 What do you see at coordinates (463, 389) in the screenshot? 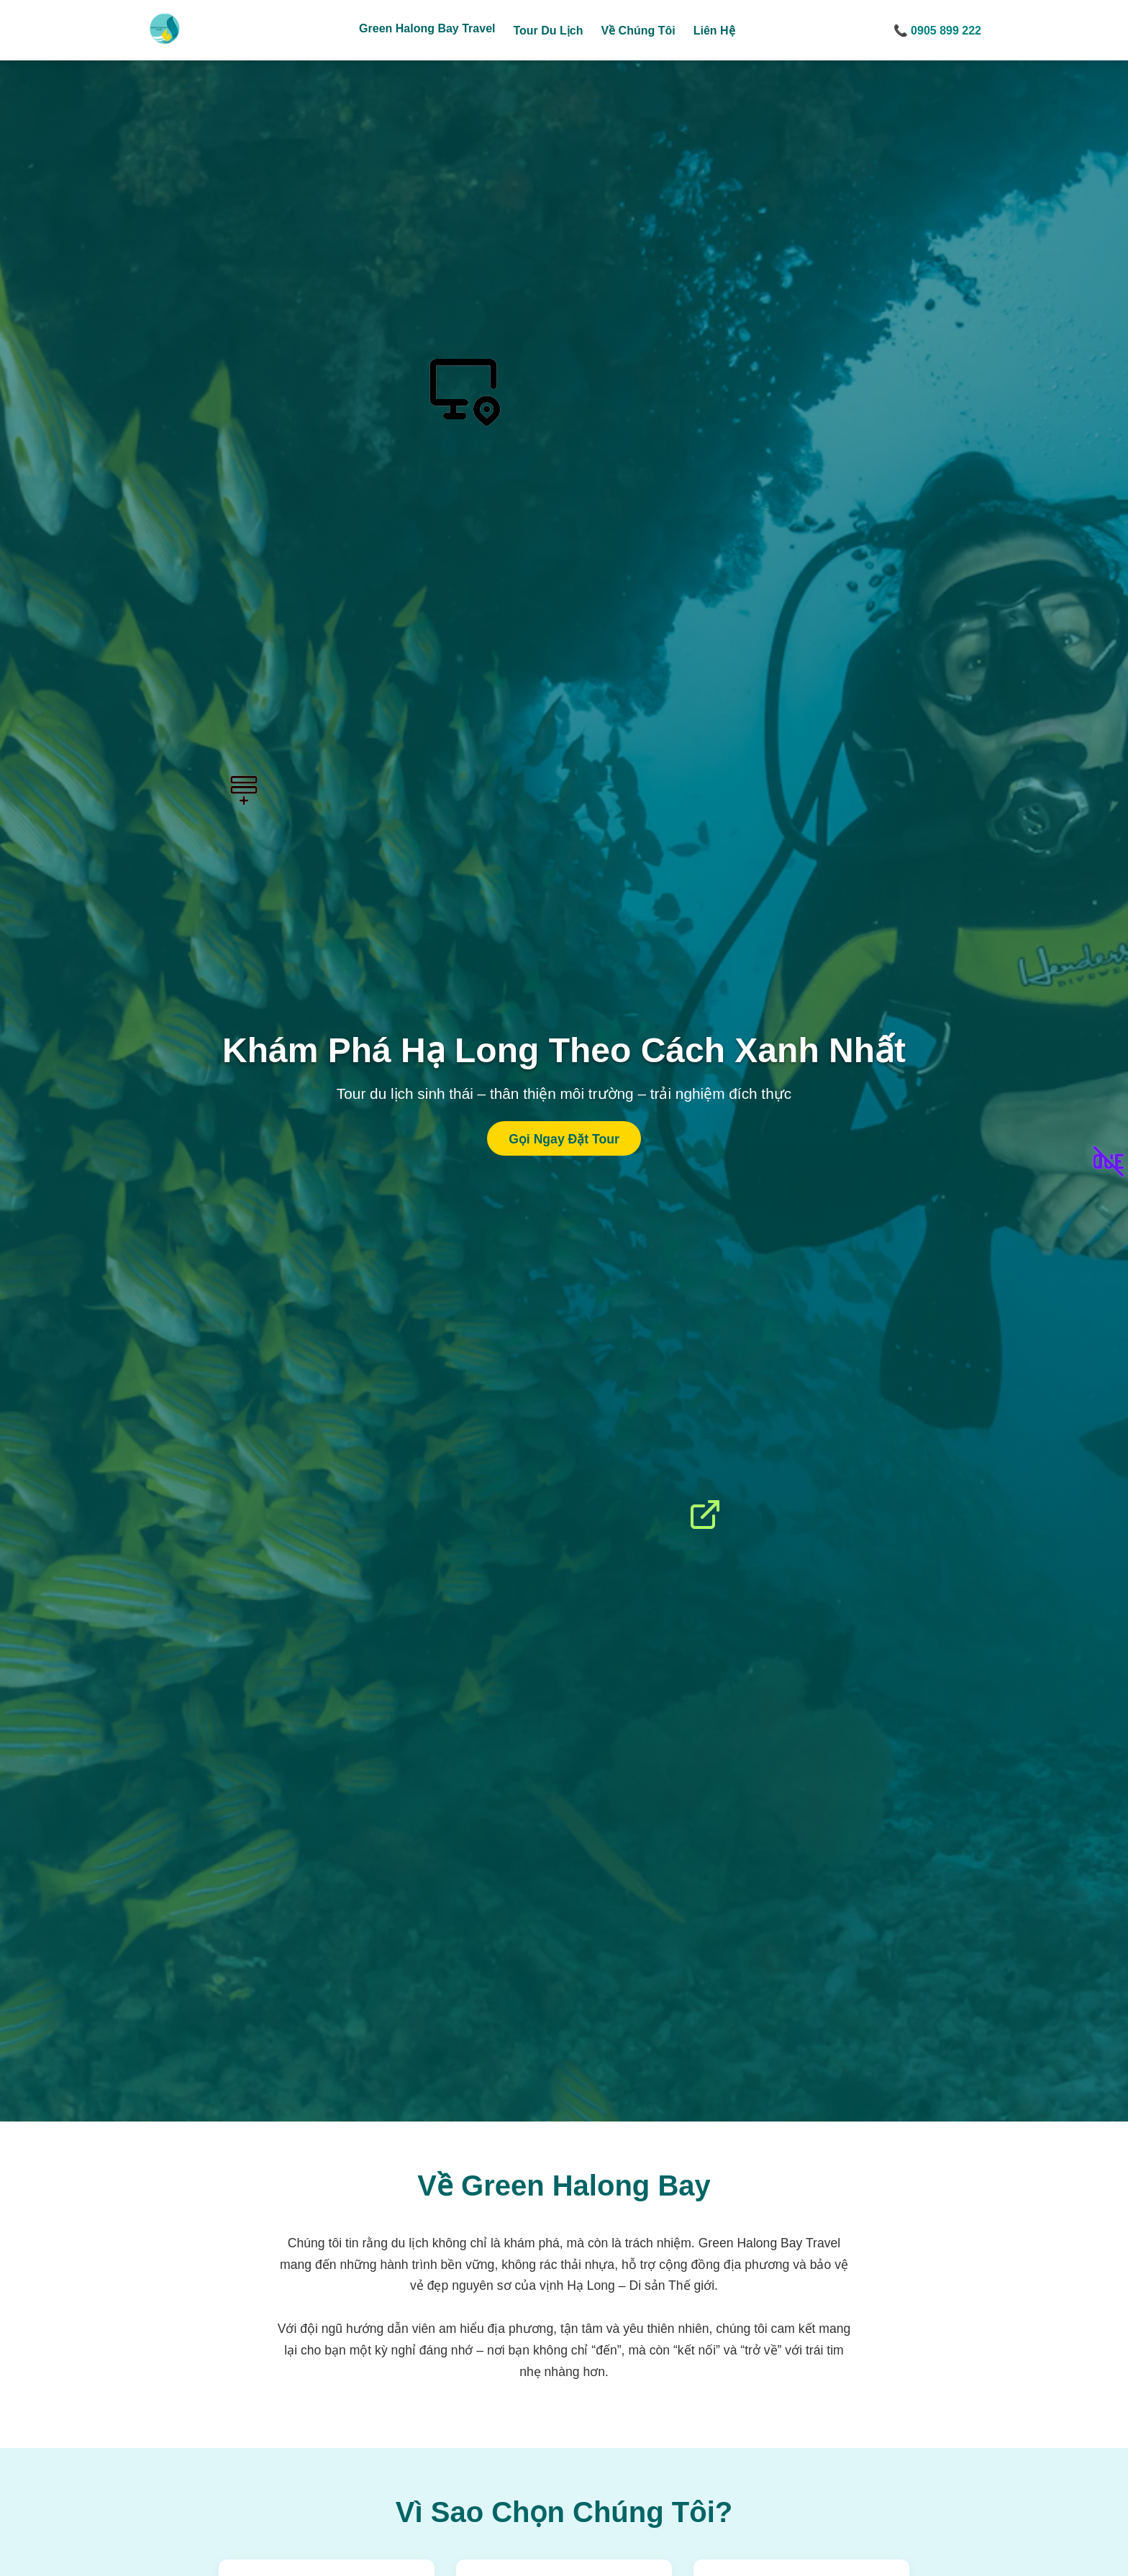
I see `pin this device to your workspace` at bounding box center [463, 389].